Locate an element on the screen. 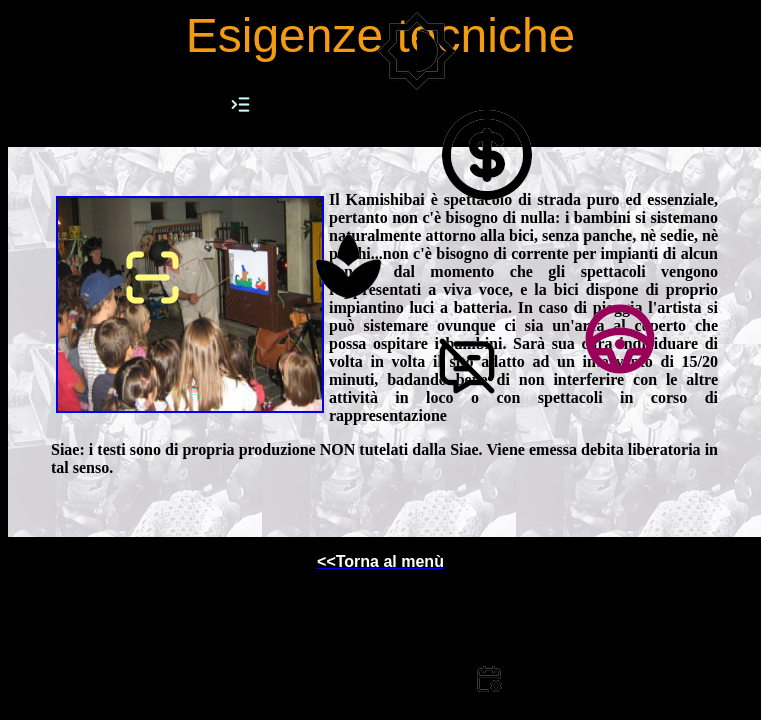 The width and height of the screenshot is (761, 720). scan a barcode or QR code is located at coordinates (152, 277).